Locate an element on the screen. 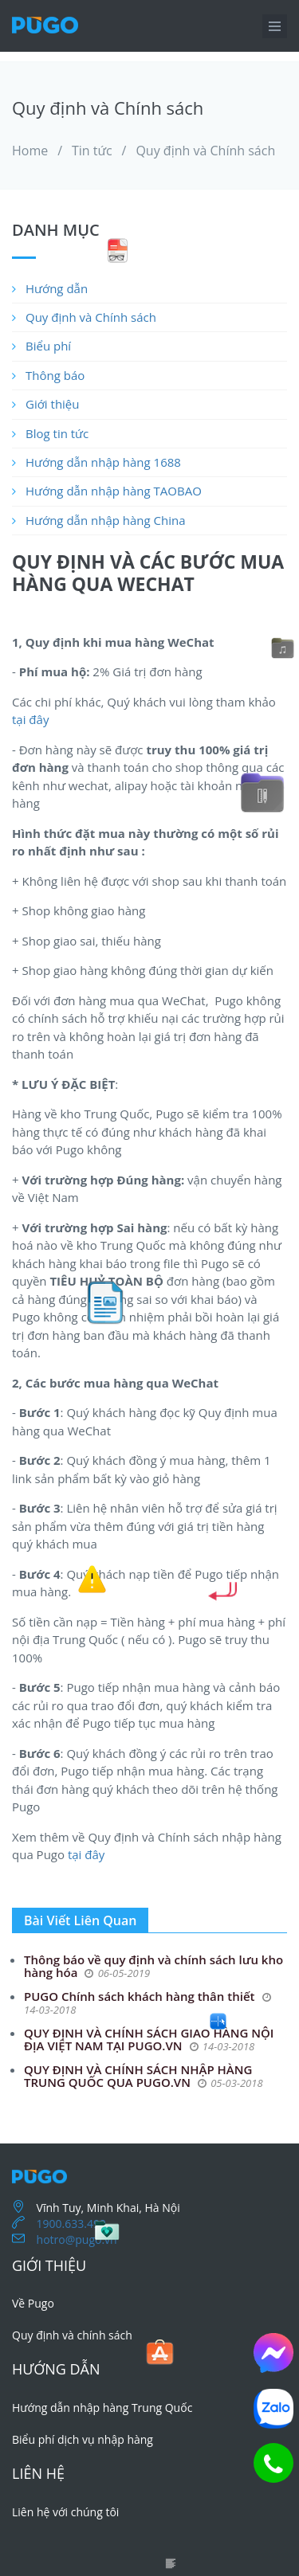 This screenshot has width=299, height=2576. open your music folder is located at coordinates (282, 648).